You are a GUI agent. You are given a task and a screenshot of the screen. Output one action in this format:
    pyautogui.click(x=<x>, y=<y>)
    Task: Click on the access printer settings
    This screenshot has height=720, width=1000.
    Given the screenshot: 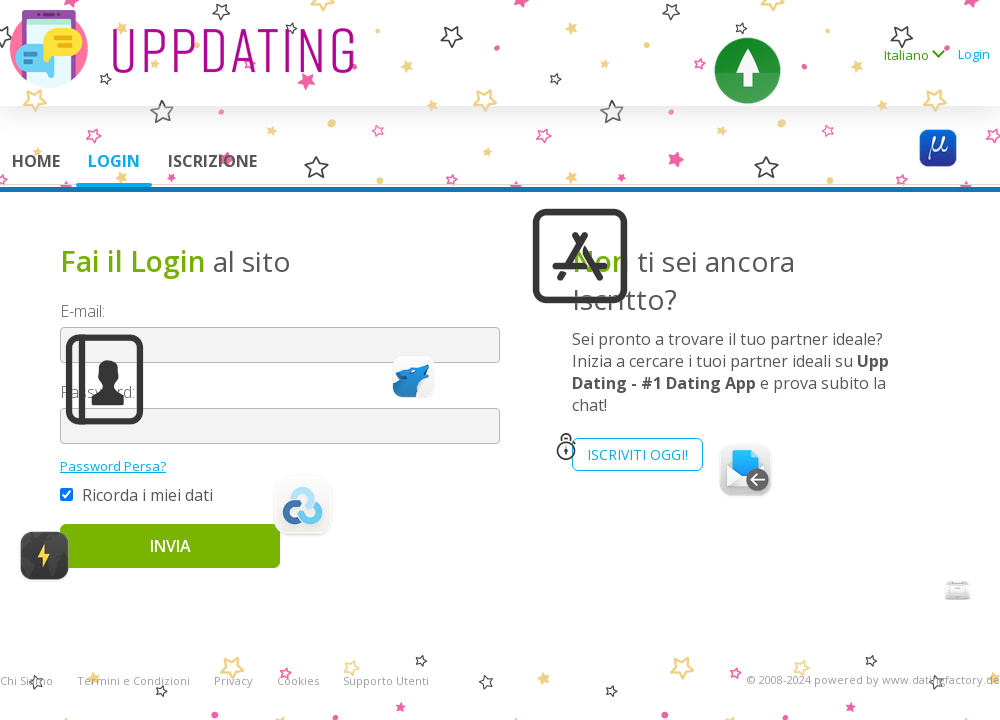 What is the action you would take?
    pyautogui.click(x=957, y=590)
    